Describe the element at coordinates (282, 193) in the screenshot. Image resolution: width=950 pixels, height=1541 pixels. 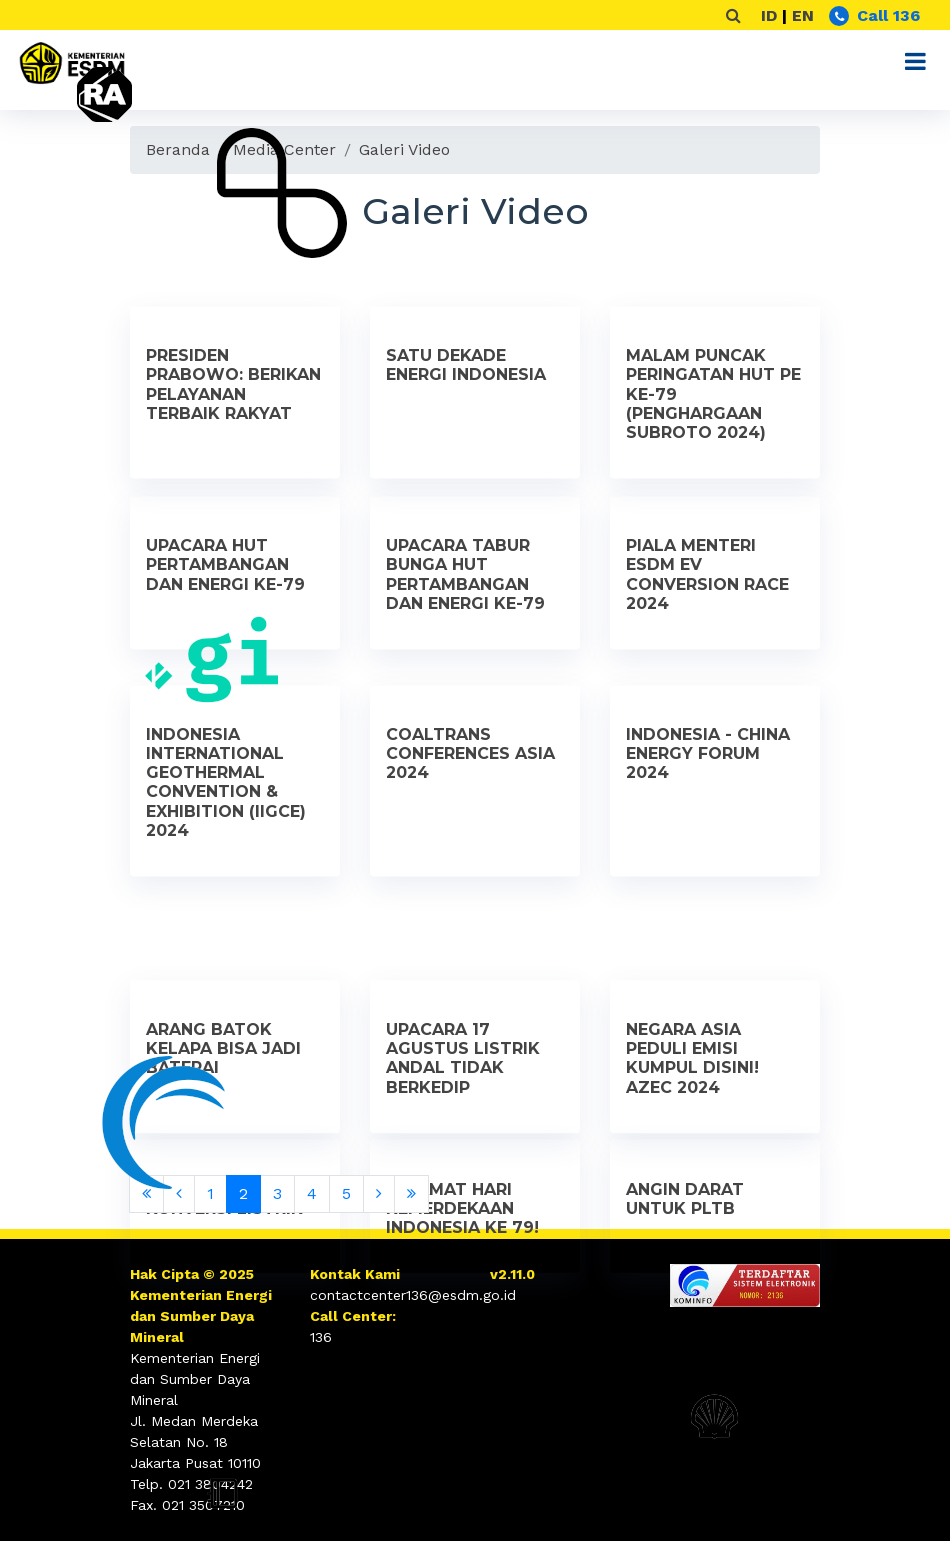
I see `NextBillion.ai company logo` at that location.